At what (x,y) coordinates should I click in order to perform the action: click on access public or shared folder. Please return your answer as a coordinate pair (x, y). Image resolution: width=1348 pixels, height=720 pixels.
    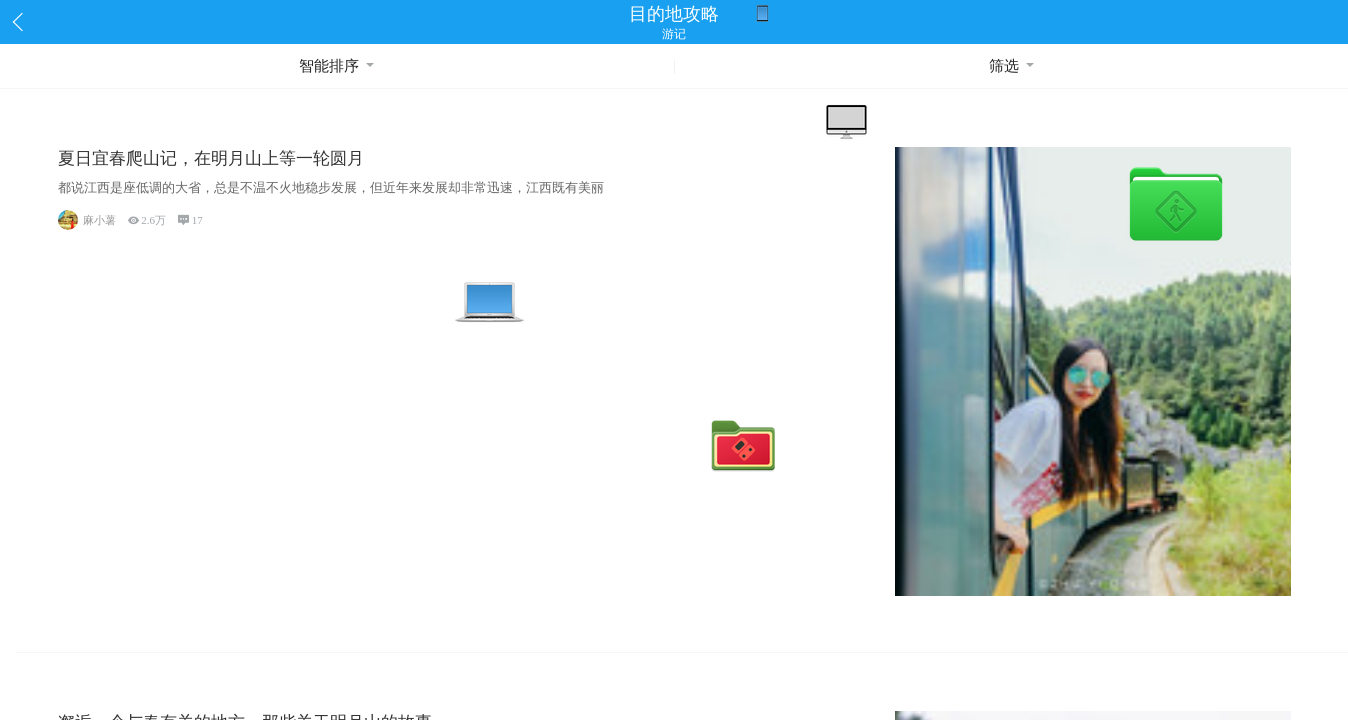
    Looking at the image, I should click on (1176, 204).